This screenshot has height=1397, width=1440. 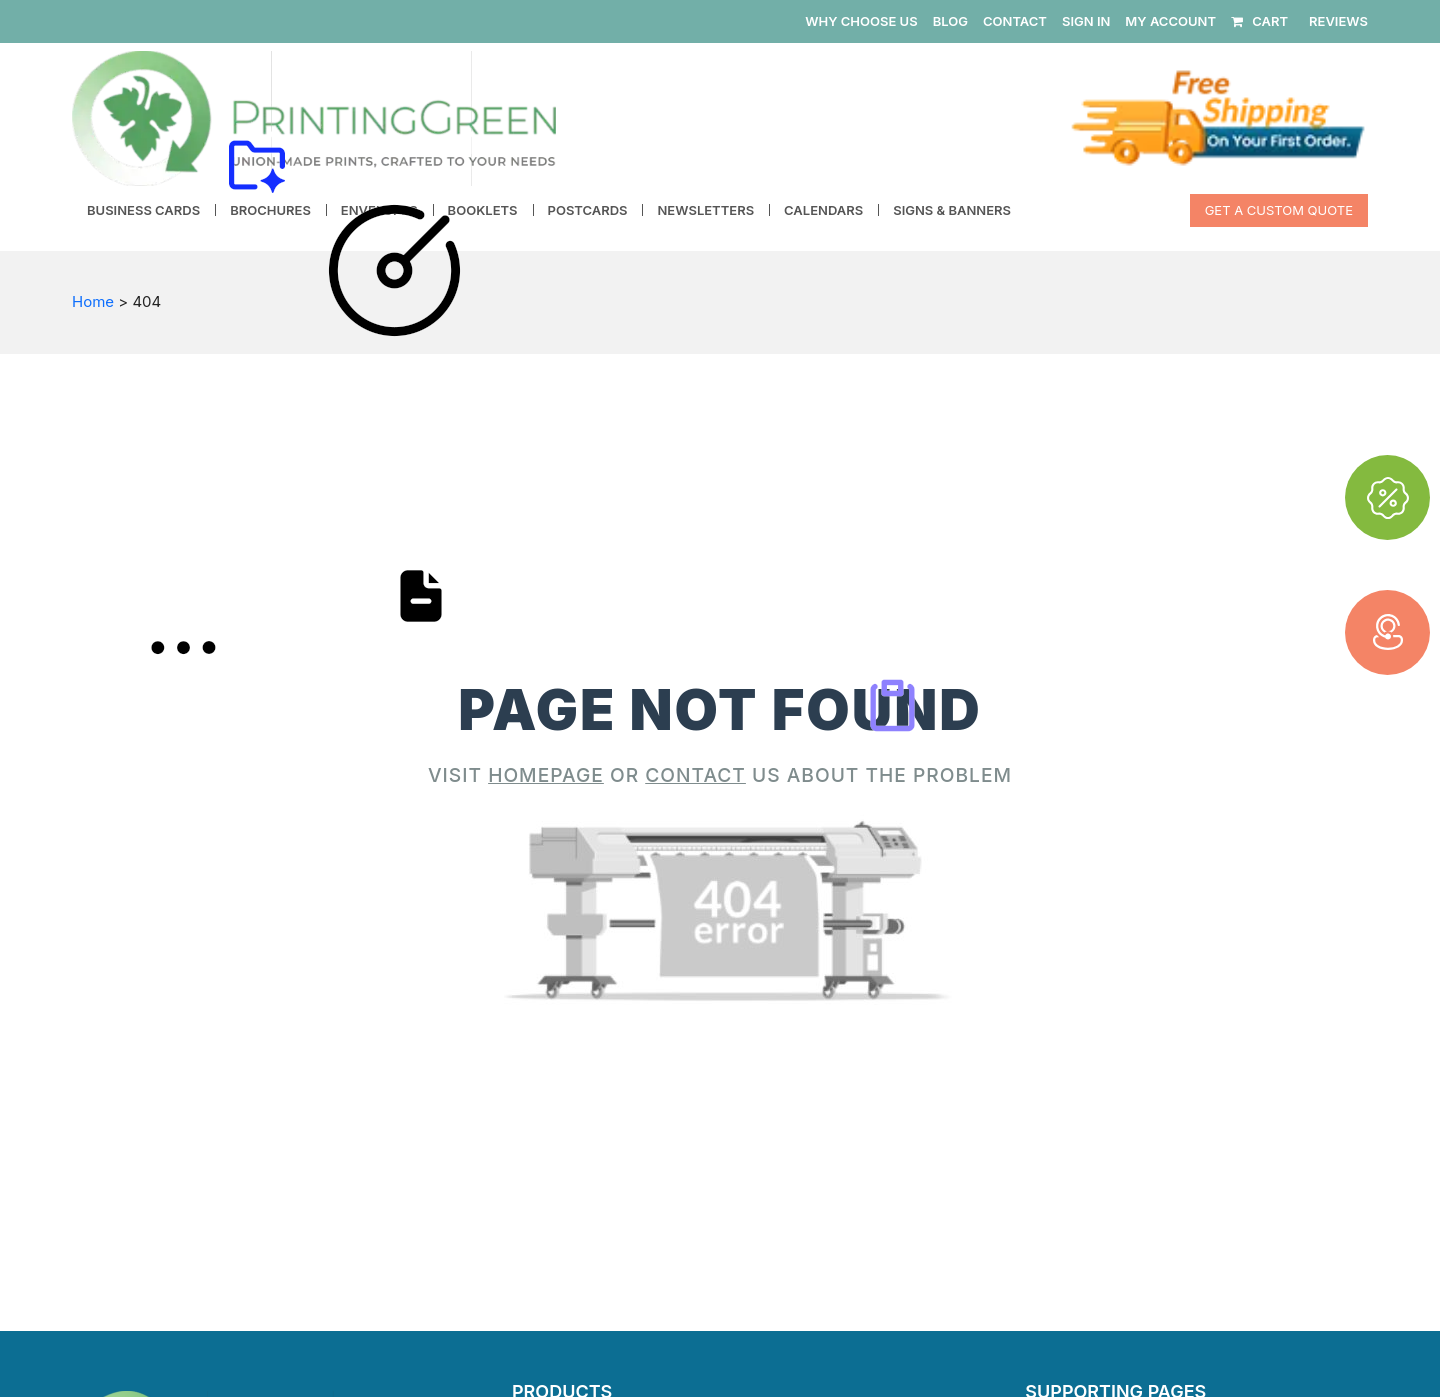 I want to click on create a new space or workspace, so click(x=257, y=165).